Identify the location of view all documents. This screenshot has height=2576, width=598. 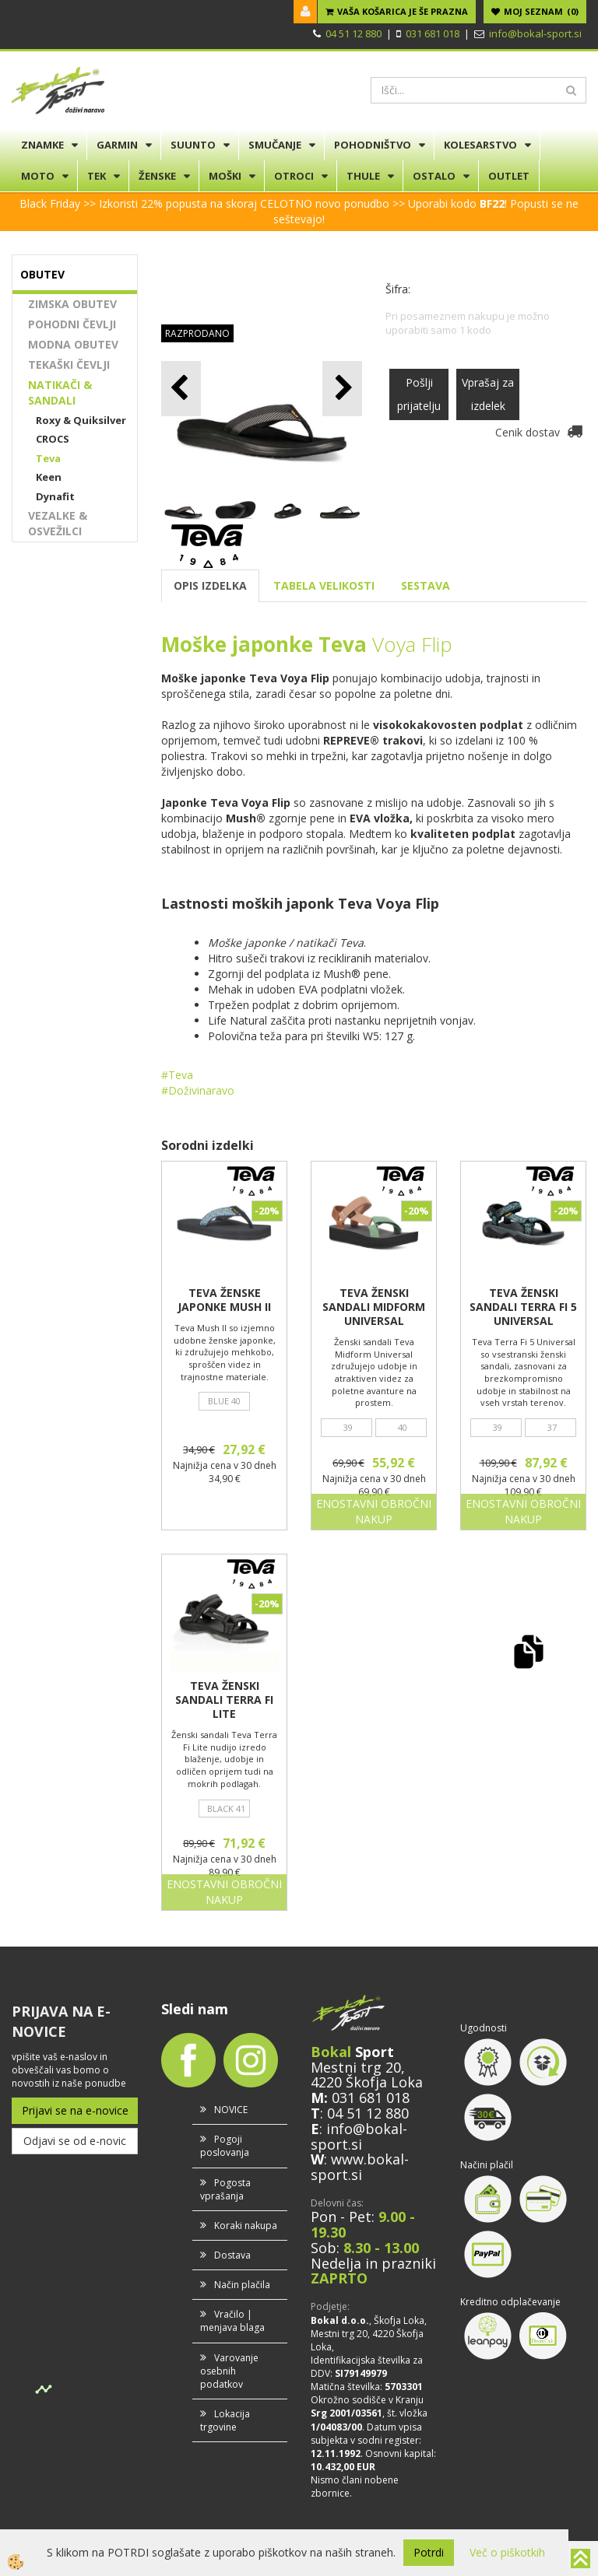
(529, 1652).